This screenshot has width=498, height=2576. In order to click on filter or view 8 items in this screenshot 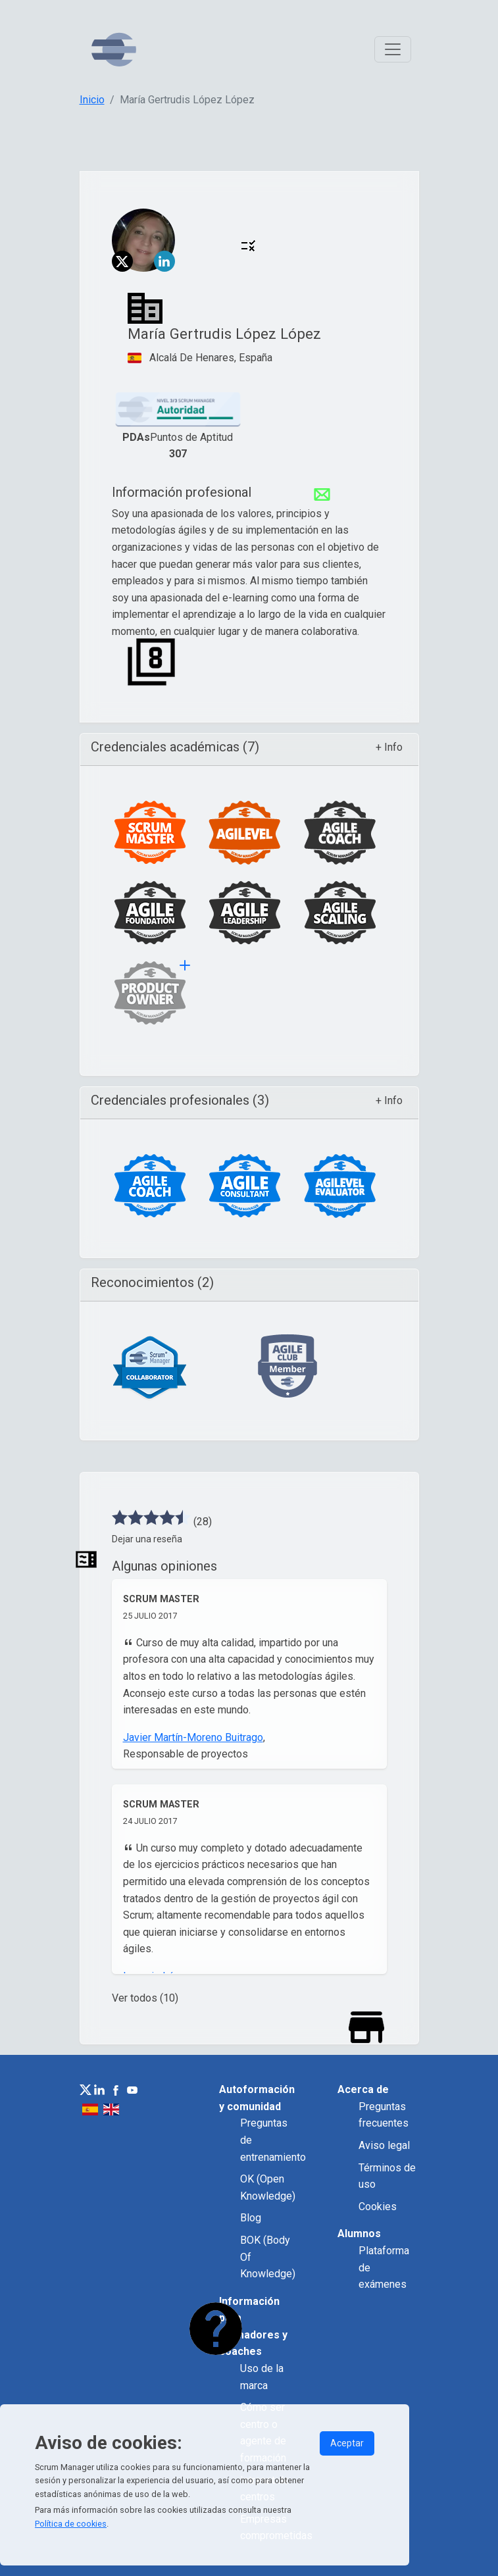, I will do `click(151, 662)`.